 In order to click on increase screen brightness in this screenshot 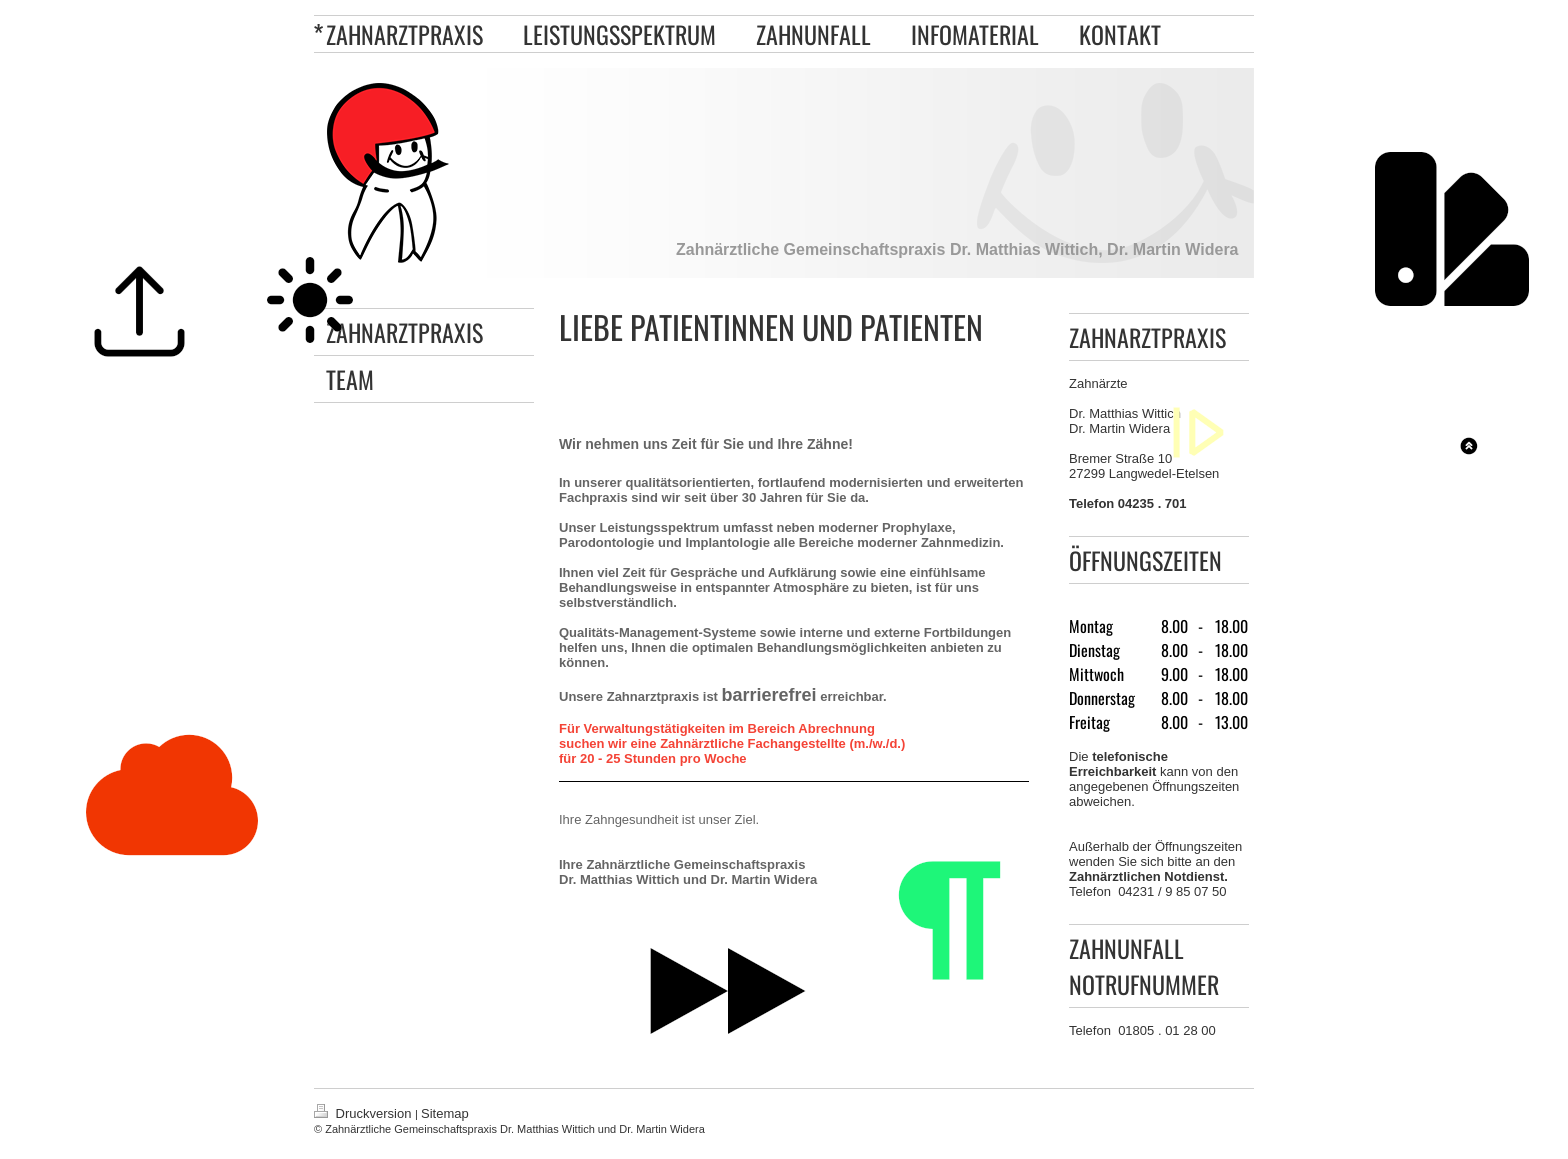, I will do `click(310, 300)`.